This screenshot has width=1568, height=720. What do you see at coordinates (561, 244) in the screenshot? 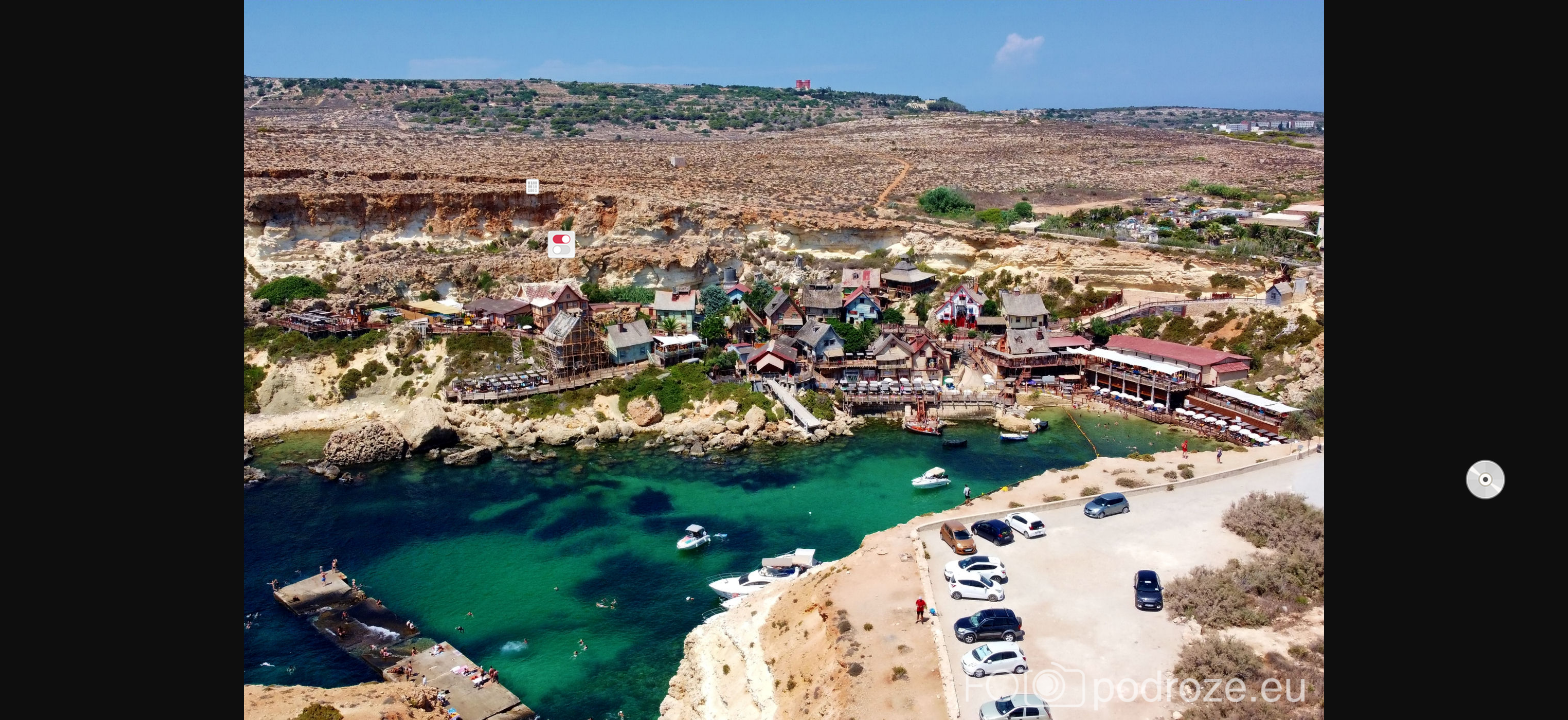
I see `open system settings or preferences` at bounding box center [561, 244].